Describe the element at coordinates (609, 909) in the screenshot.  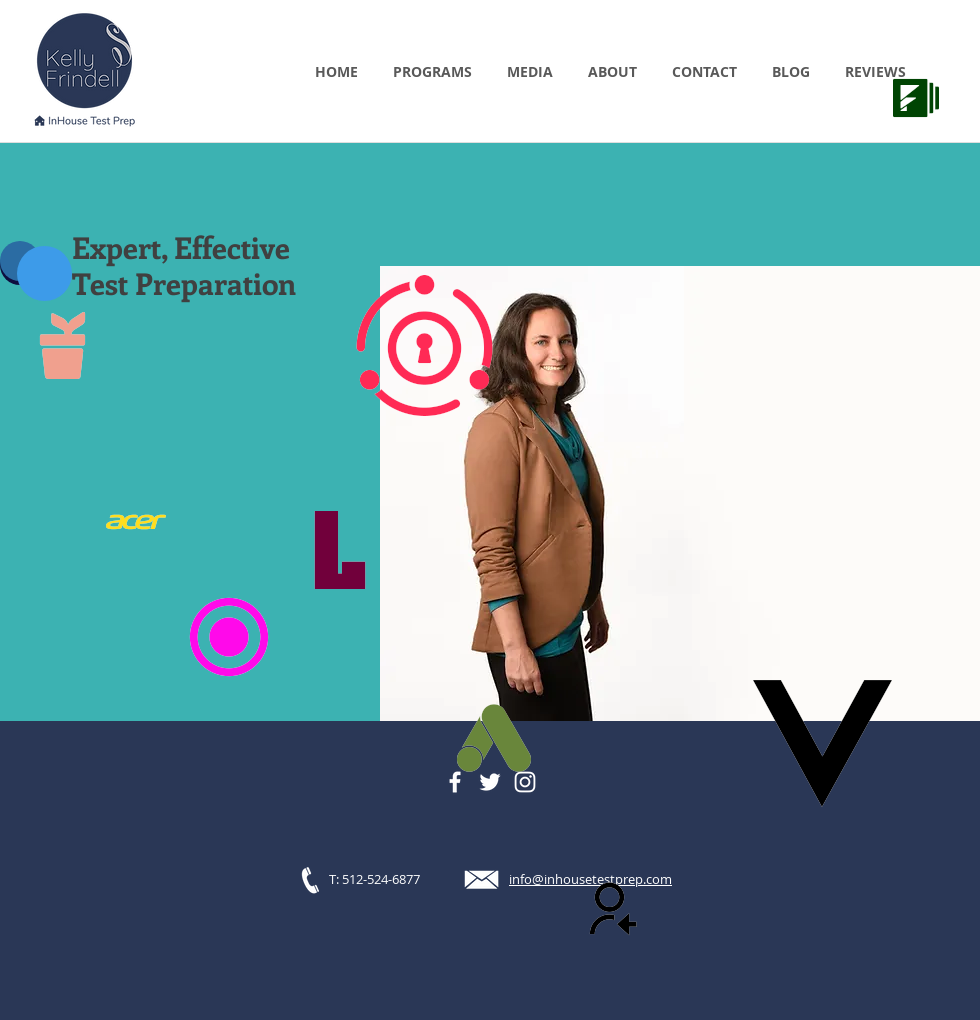
I see `incoming user request or friend invitation` at that location.